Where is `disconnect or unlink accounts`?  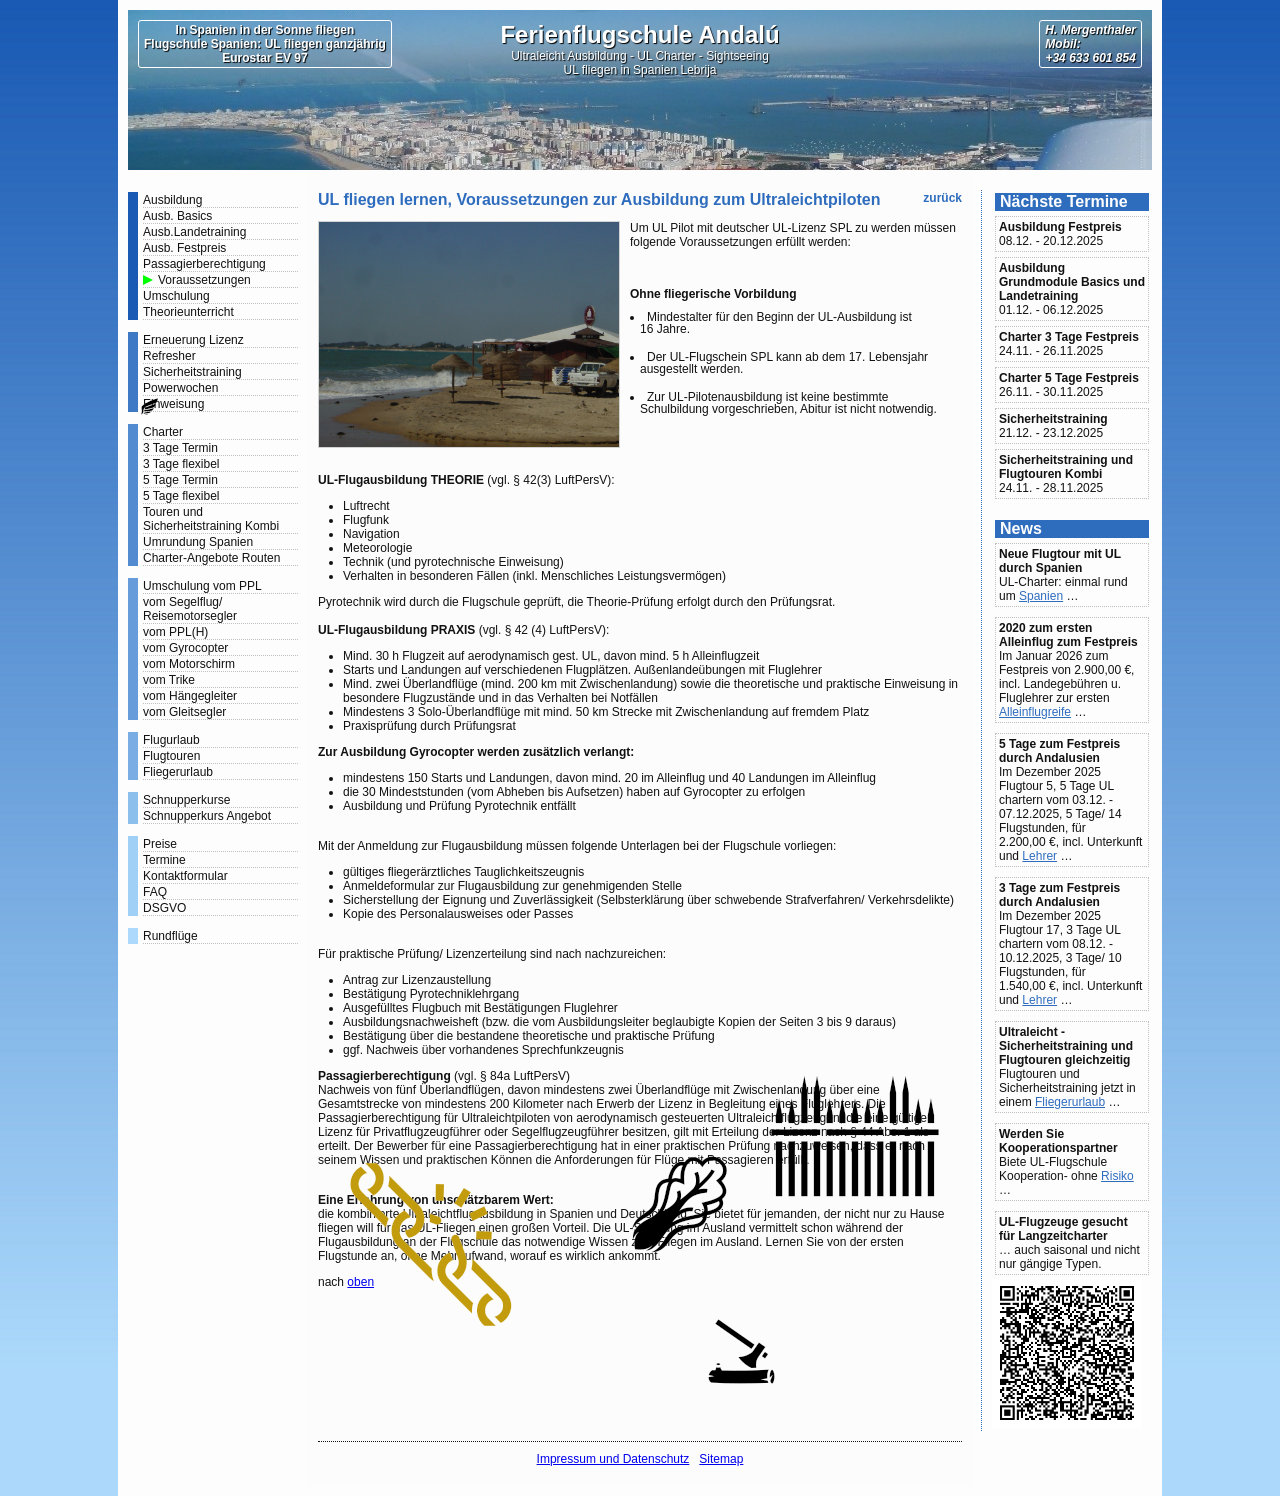
disconnect or unlink accounts is located at coordinates (430, 1244).